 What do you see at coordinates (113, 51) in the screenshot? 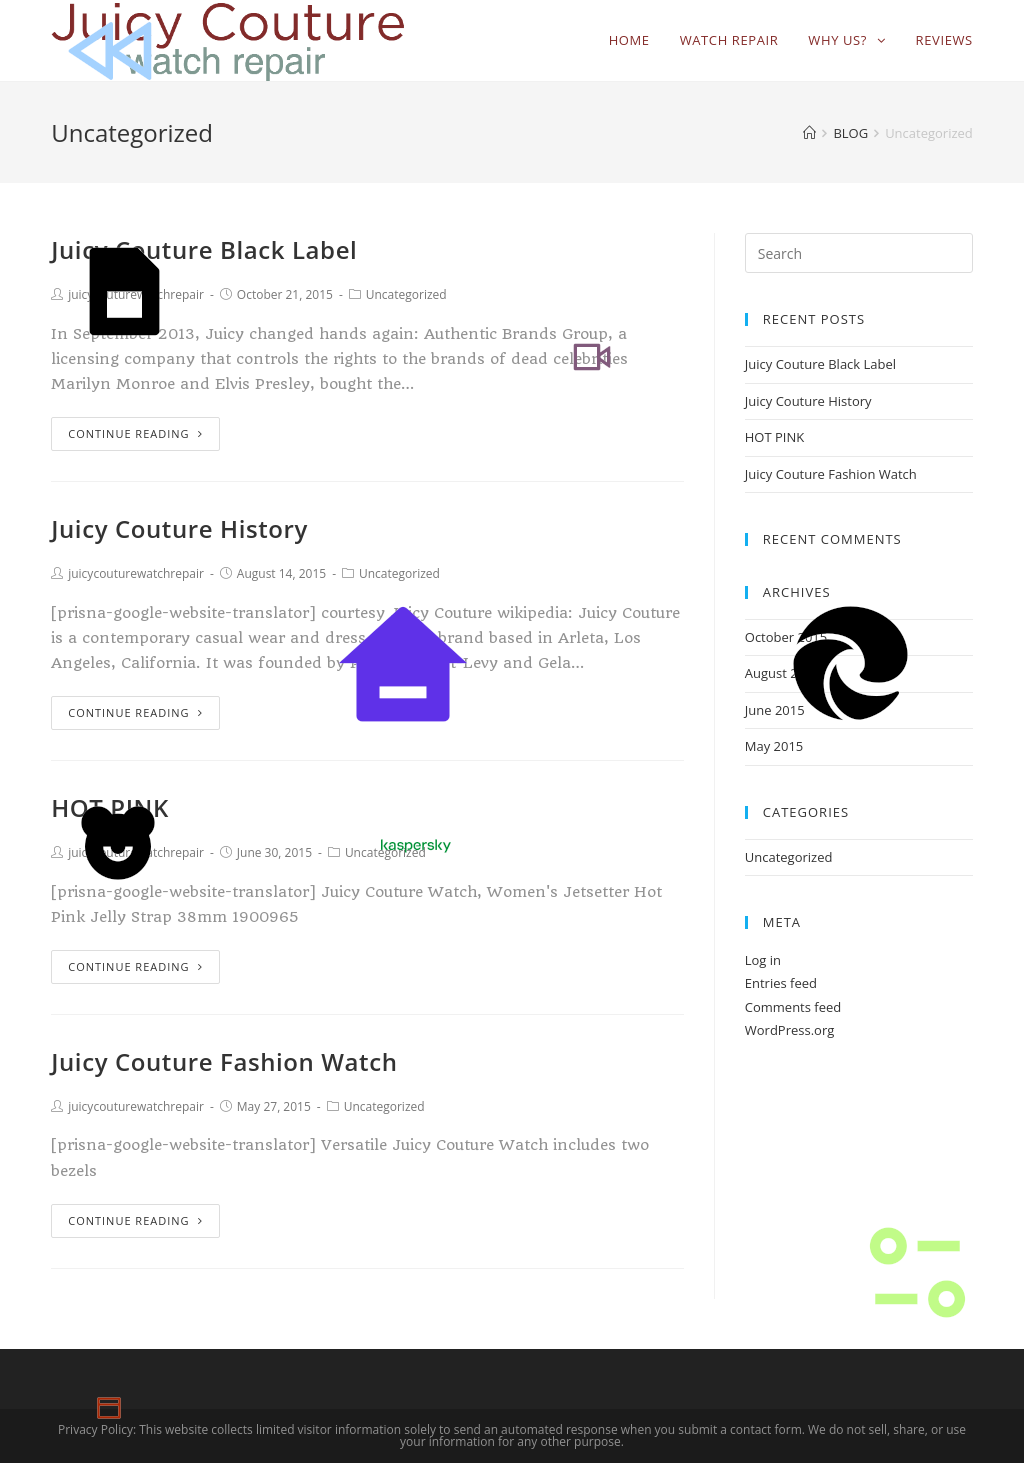
I see `rewind media to the beginning` at bounding box center [113, 51].